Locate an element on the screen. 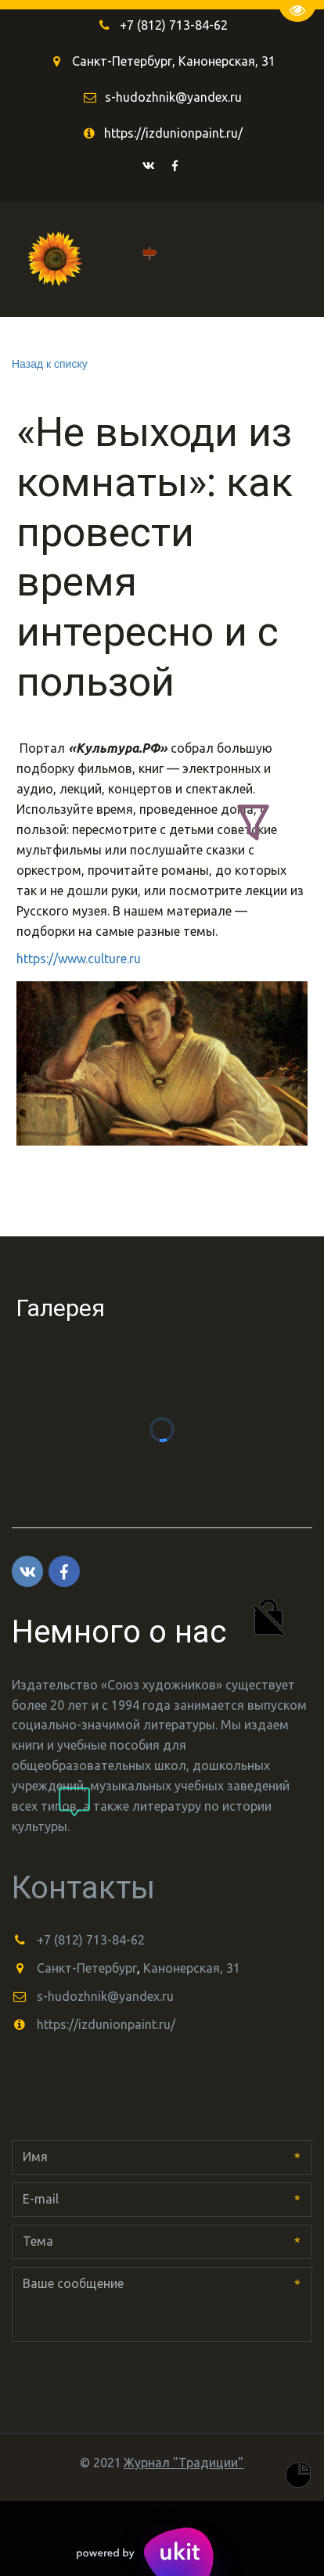 This screenshot has height=2576, width=324. navigate to directions or wayfinding is located at coordinates (149, 254).